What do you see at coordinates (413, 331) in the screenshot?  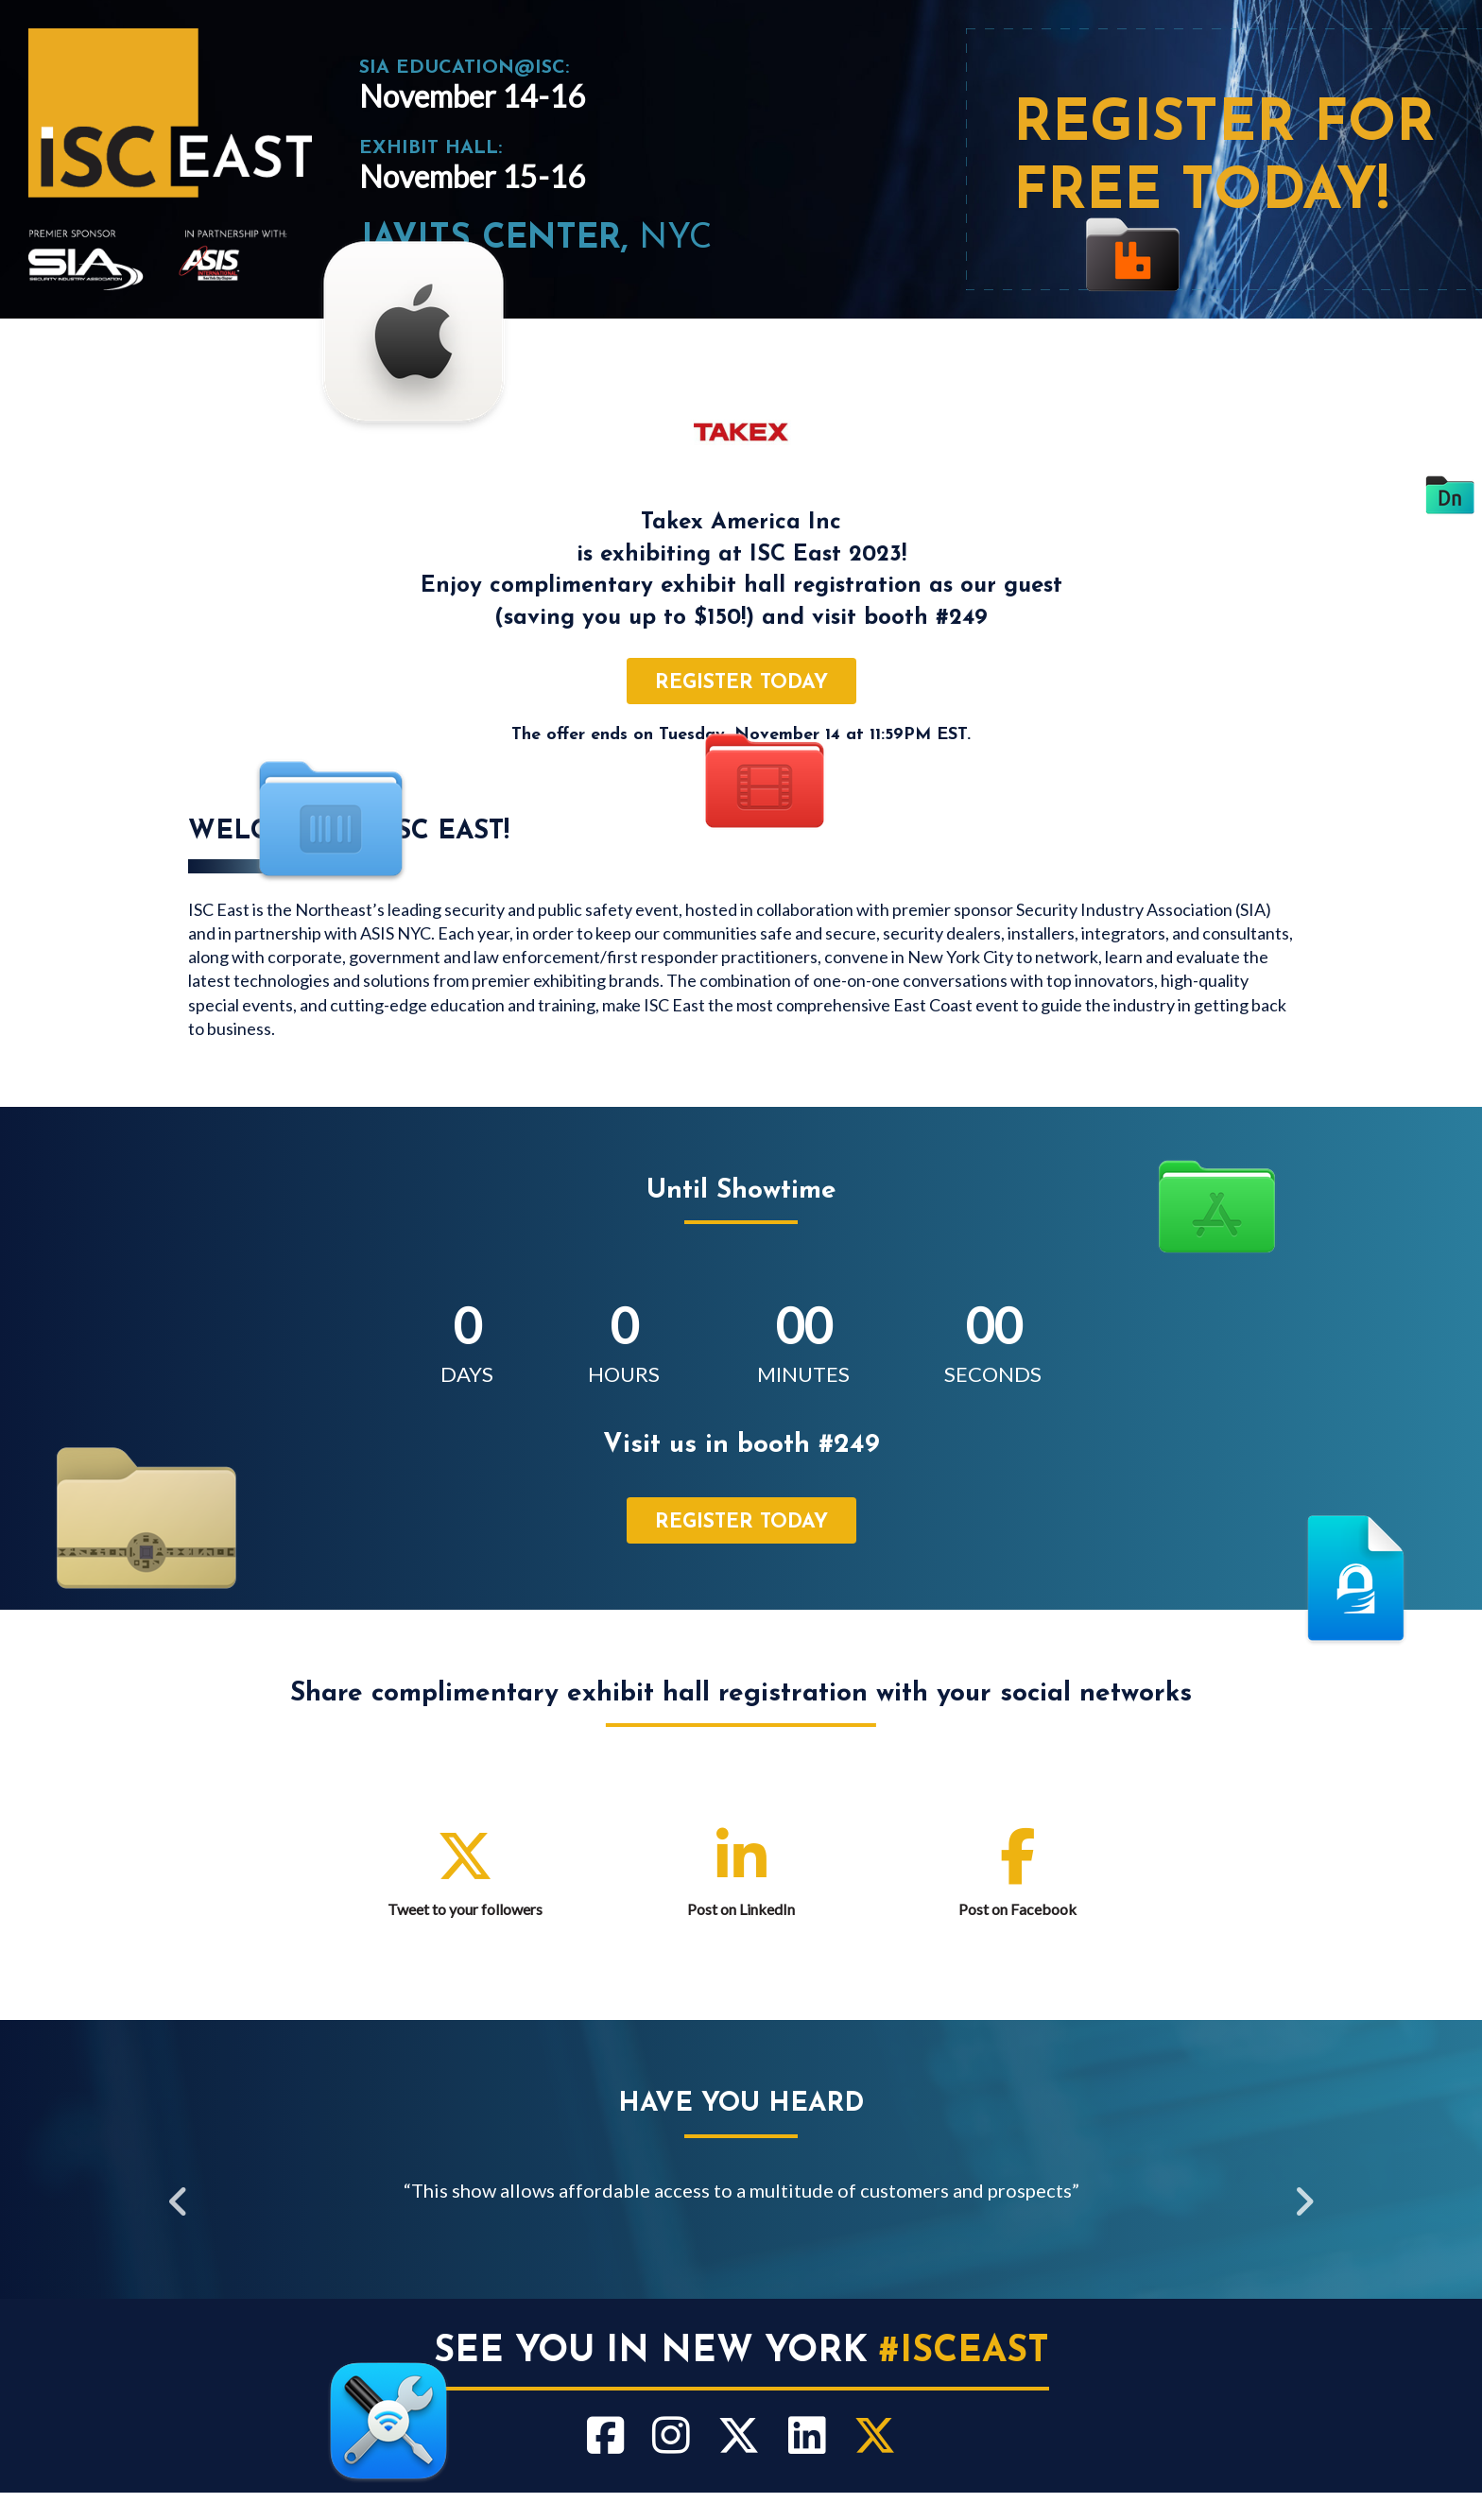 I see `open system preferences or settings` at bounding box center [413, 331].